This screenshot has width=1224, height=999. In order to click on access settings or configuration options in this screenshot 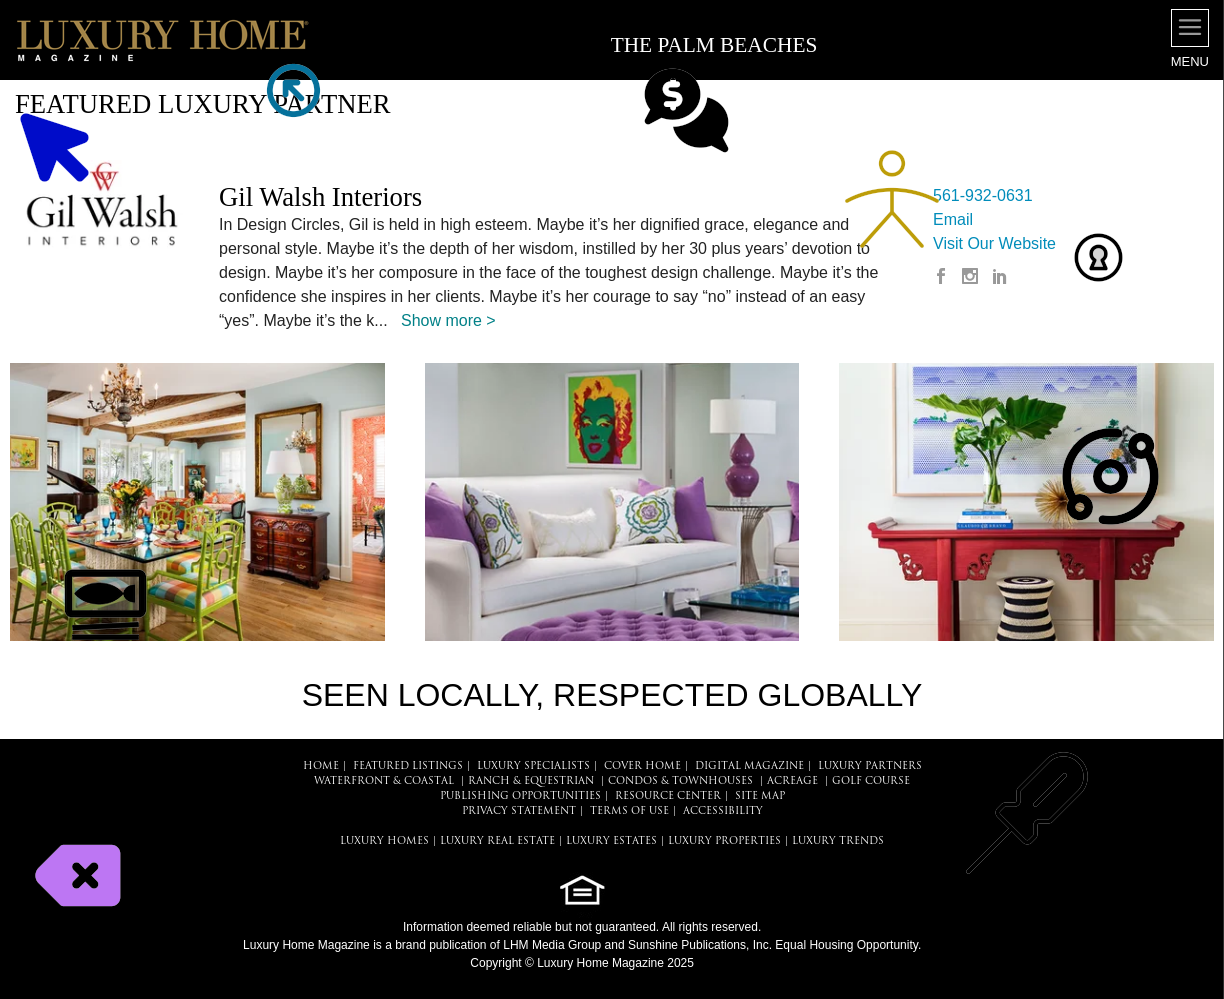, I will do `click(1027, 813)`.